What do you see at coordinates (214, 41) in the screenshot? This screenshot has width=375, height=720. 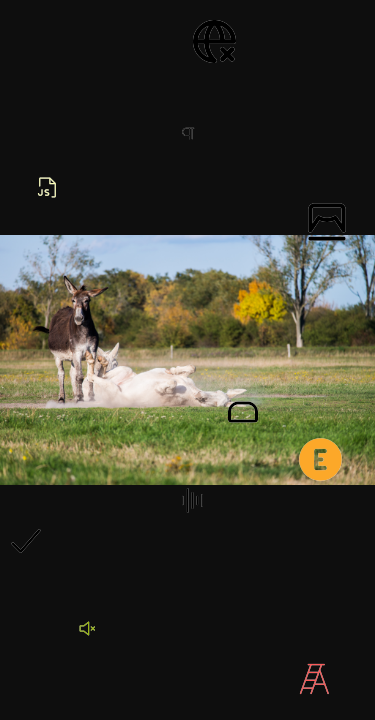 I see `no internet connection` at bounding box center [214, 41].